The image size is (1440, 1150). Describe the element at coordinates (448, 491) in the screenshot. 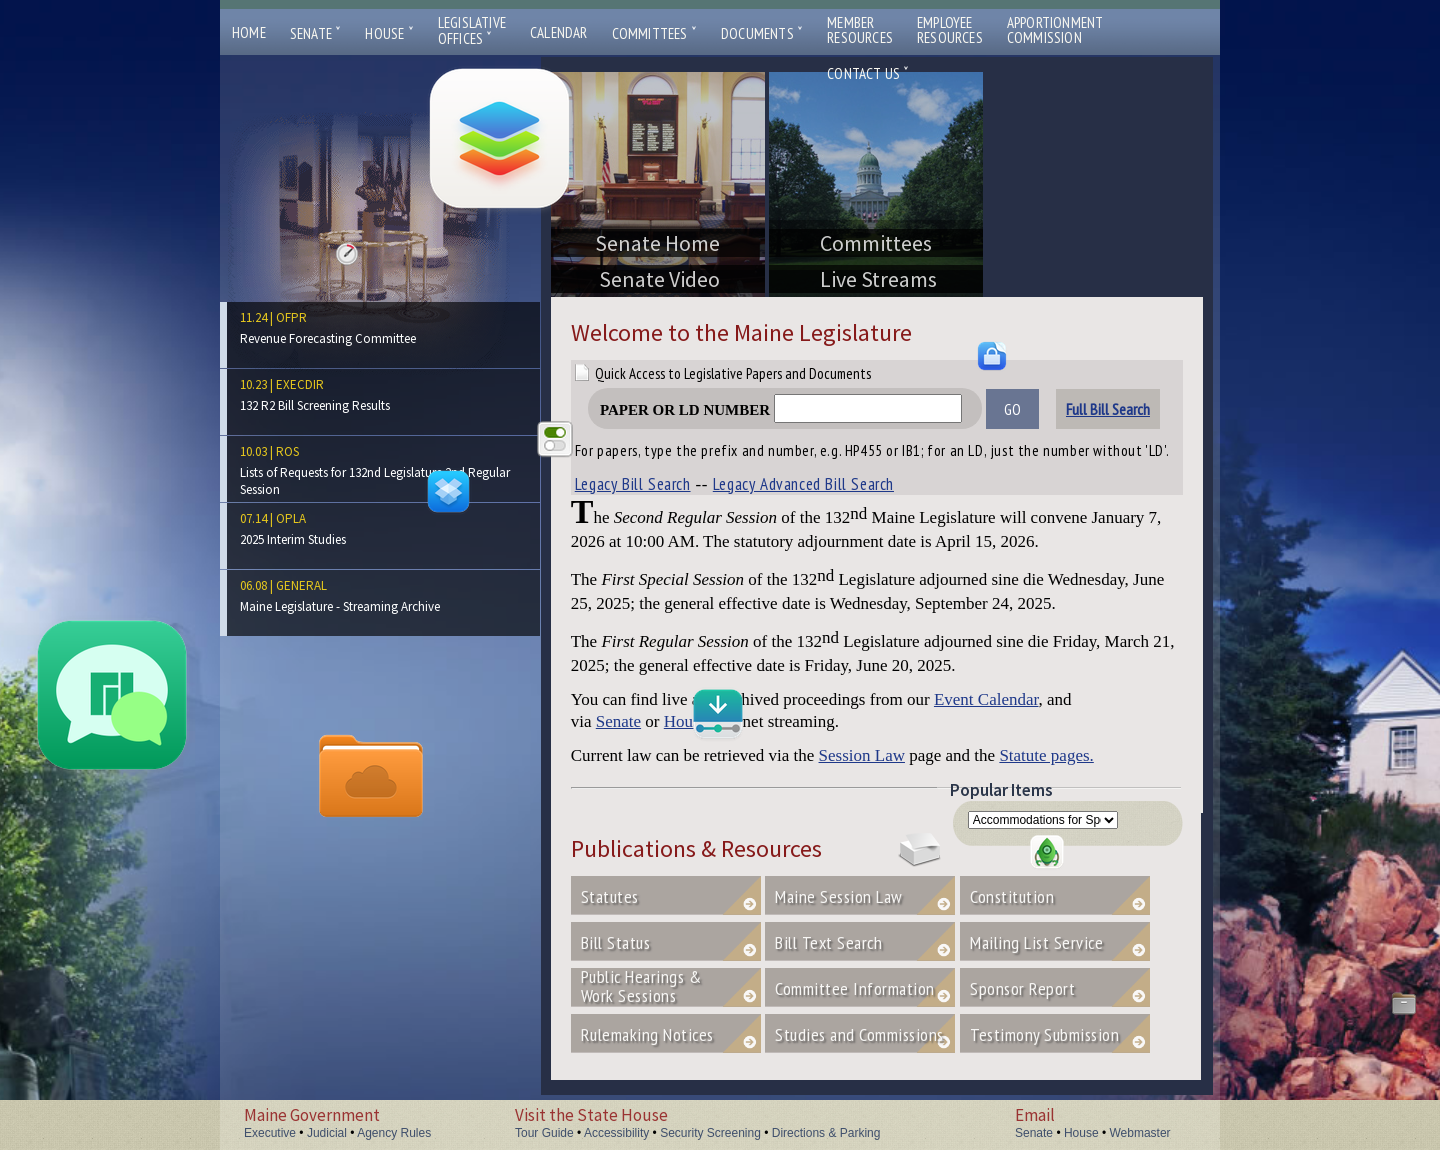

I see `open dropbox app` at that location.